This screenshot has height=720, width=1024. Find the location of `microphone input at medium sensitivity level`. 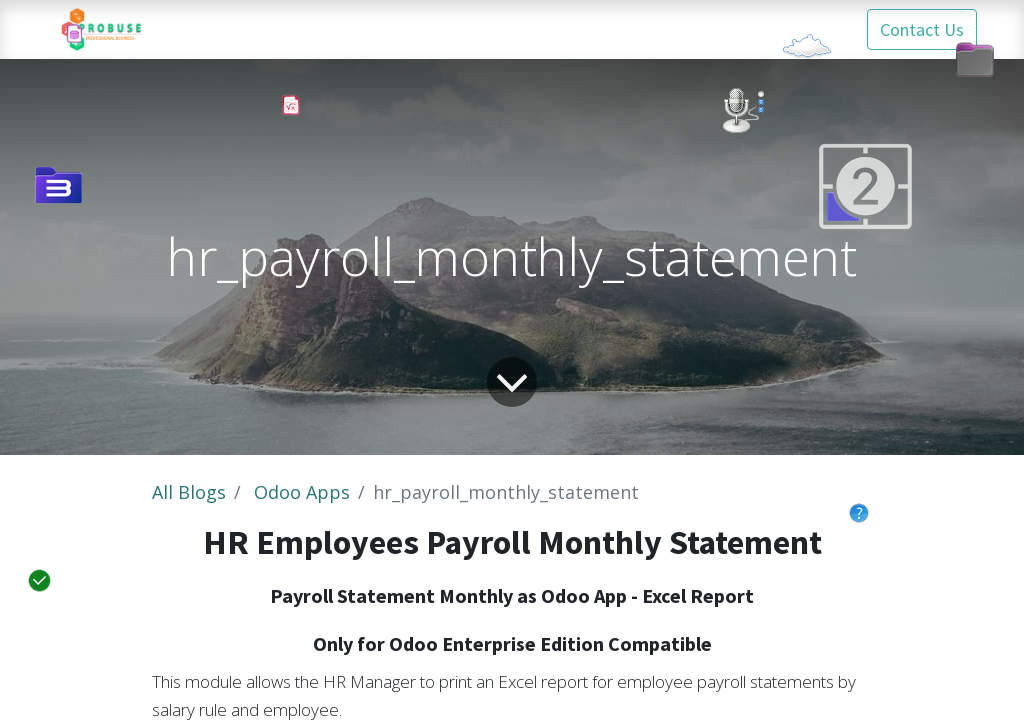

microphone input at medium sensitivity level is located at coordinates (744, 111).